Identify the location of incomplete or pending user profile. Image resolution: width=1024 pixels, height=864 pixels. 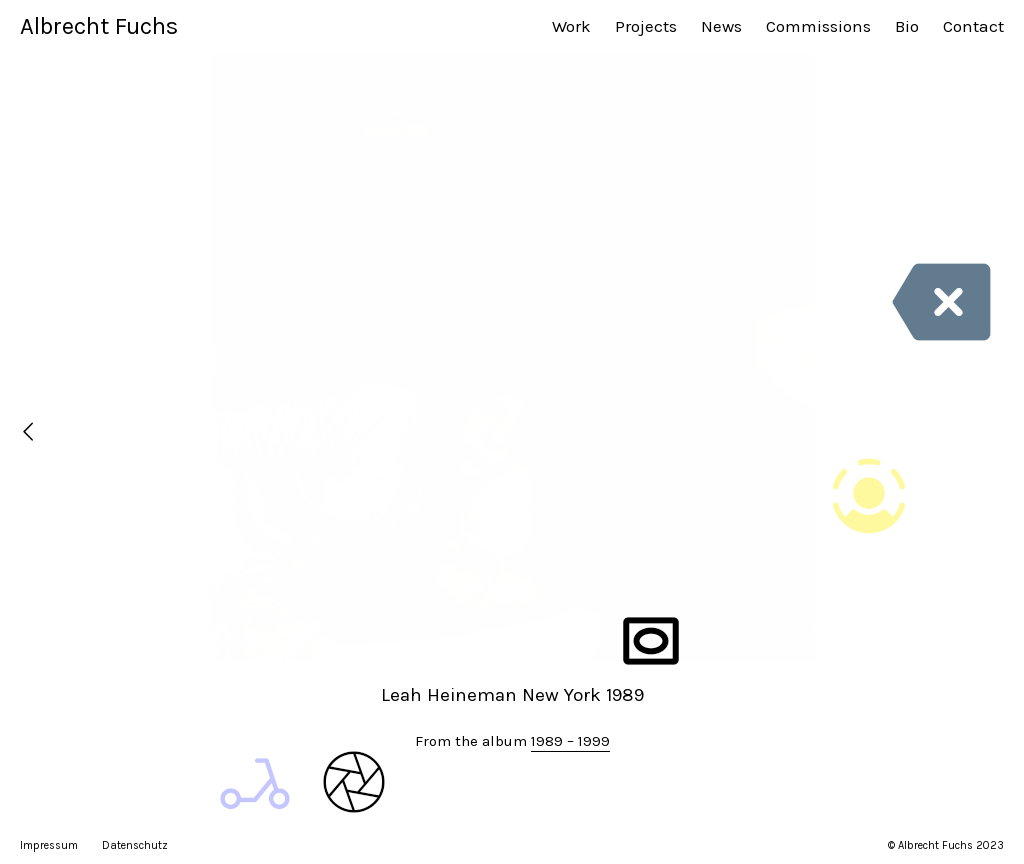
(869, 496).